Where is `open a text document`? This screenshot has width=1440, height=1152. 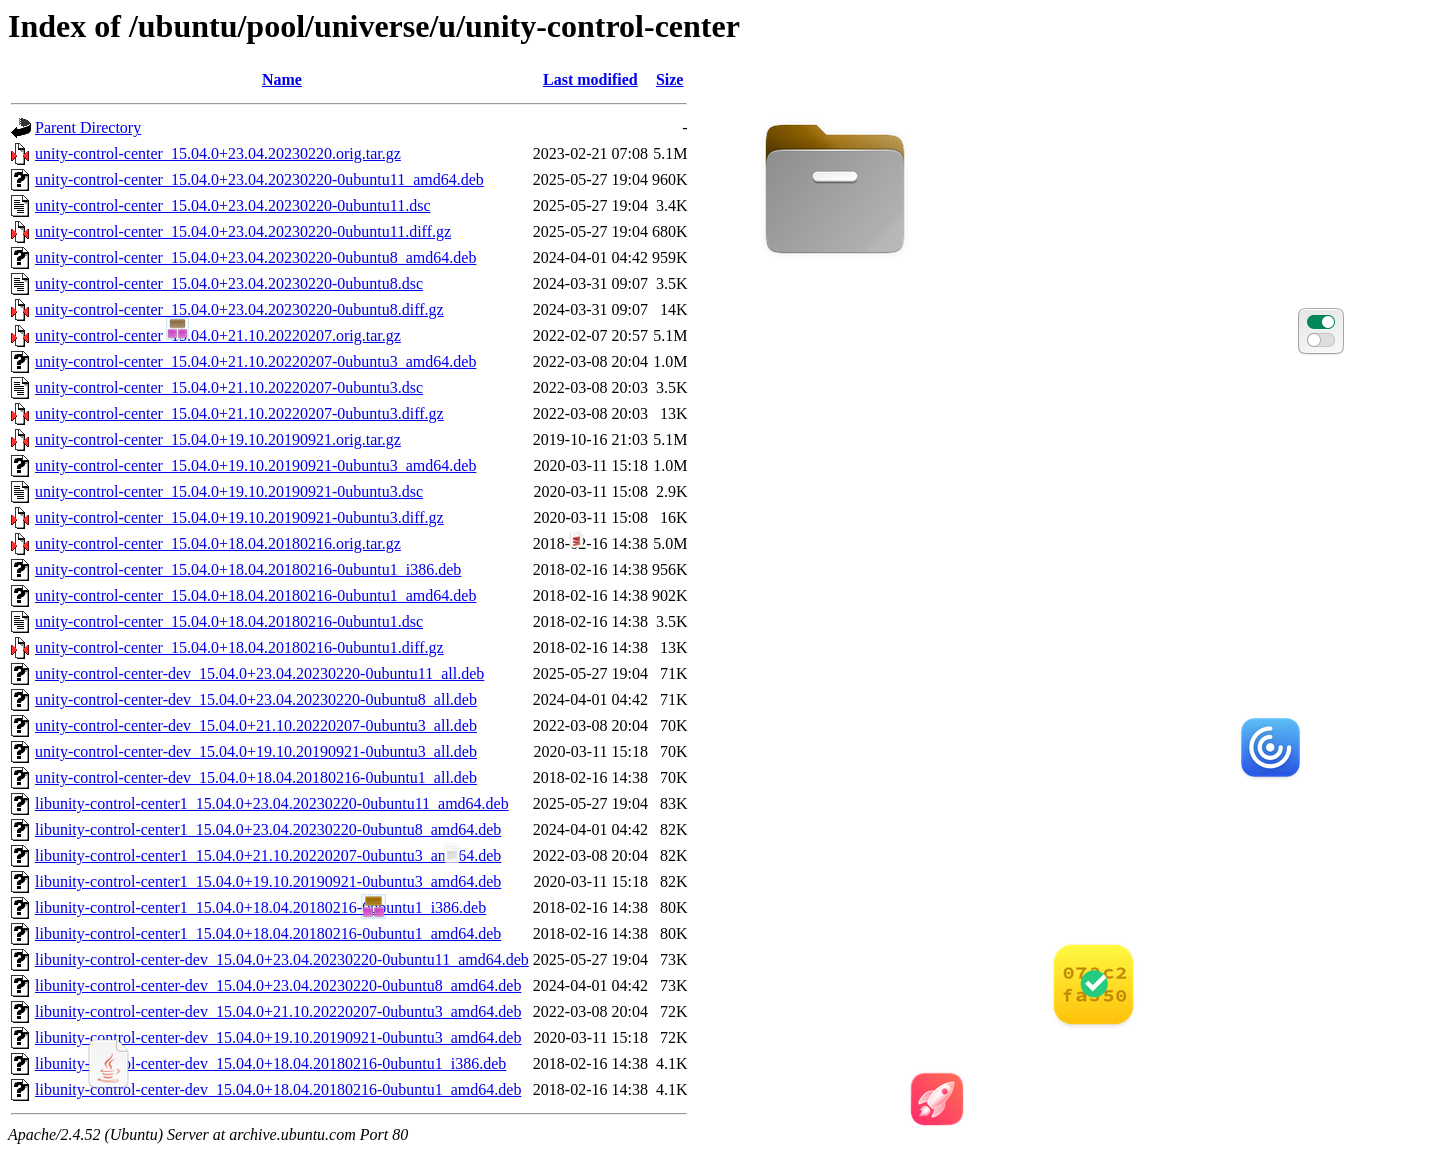 open a text document is located at coordinates (452, 853).